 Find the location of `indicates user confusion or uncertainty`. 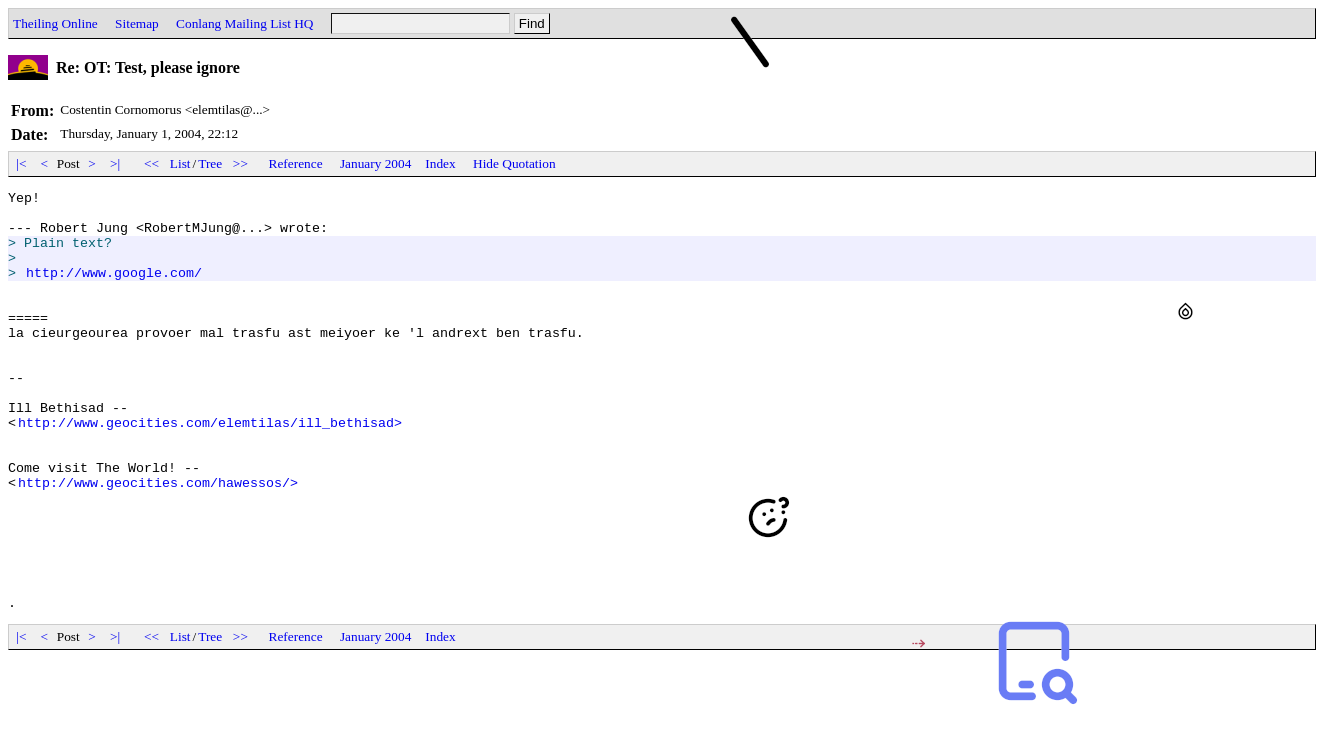

indicates user confusion or uncertainty is located at coordinates (768, 518).